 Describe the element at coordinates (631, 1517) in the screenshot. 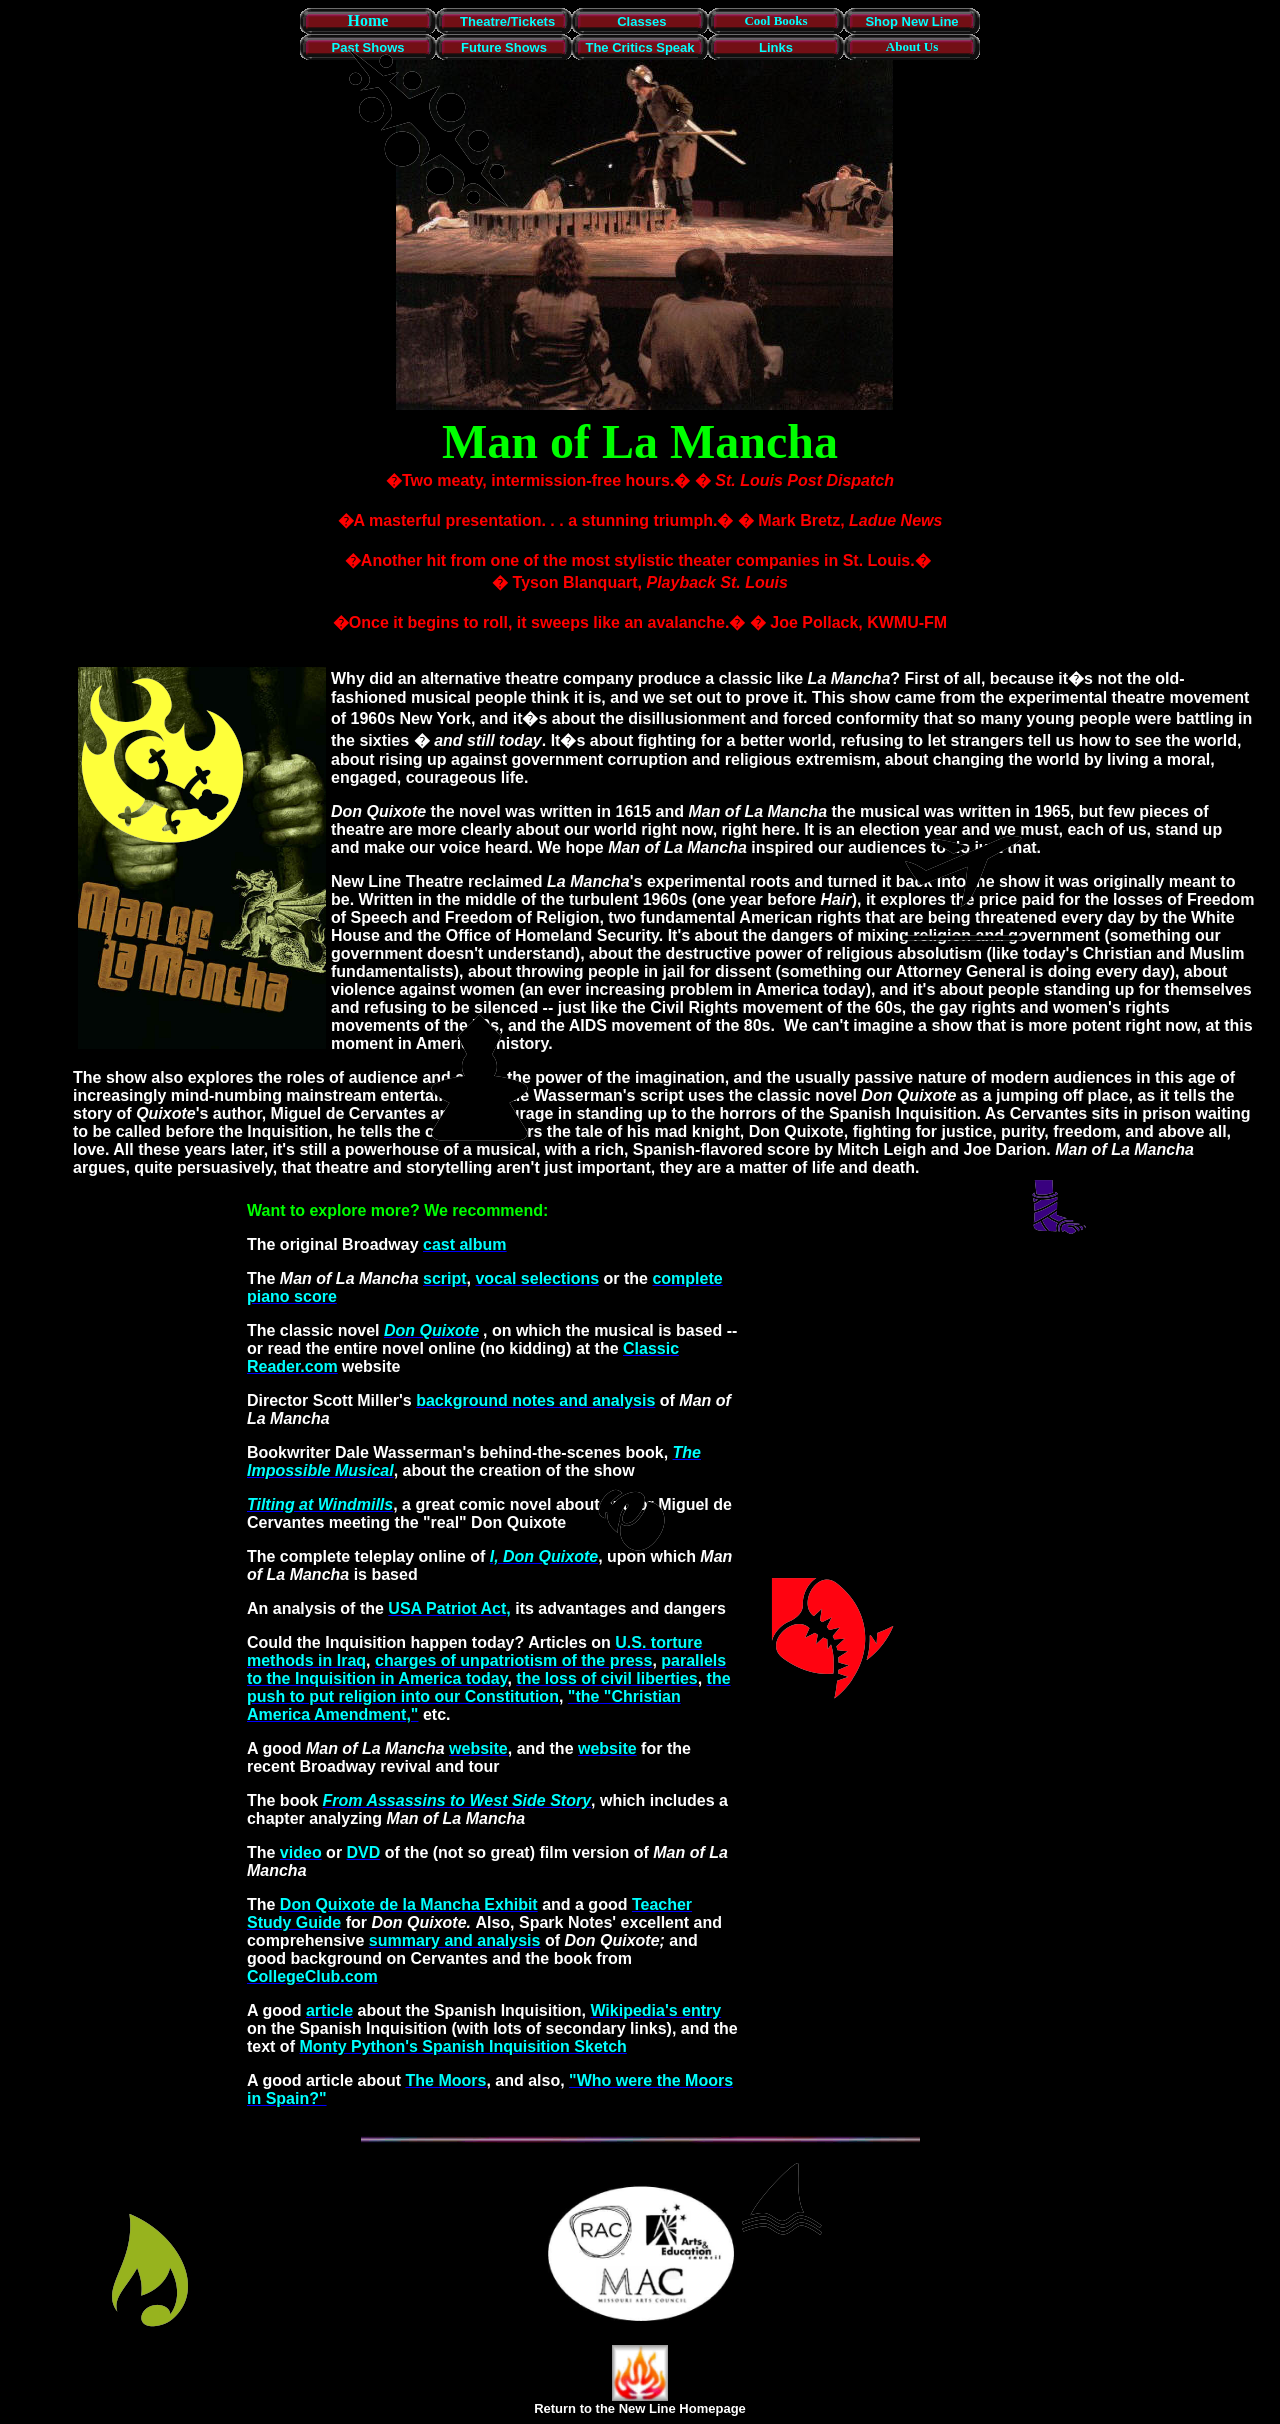

I see `access boxing or fighting game mode` at that location.